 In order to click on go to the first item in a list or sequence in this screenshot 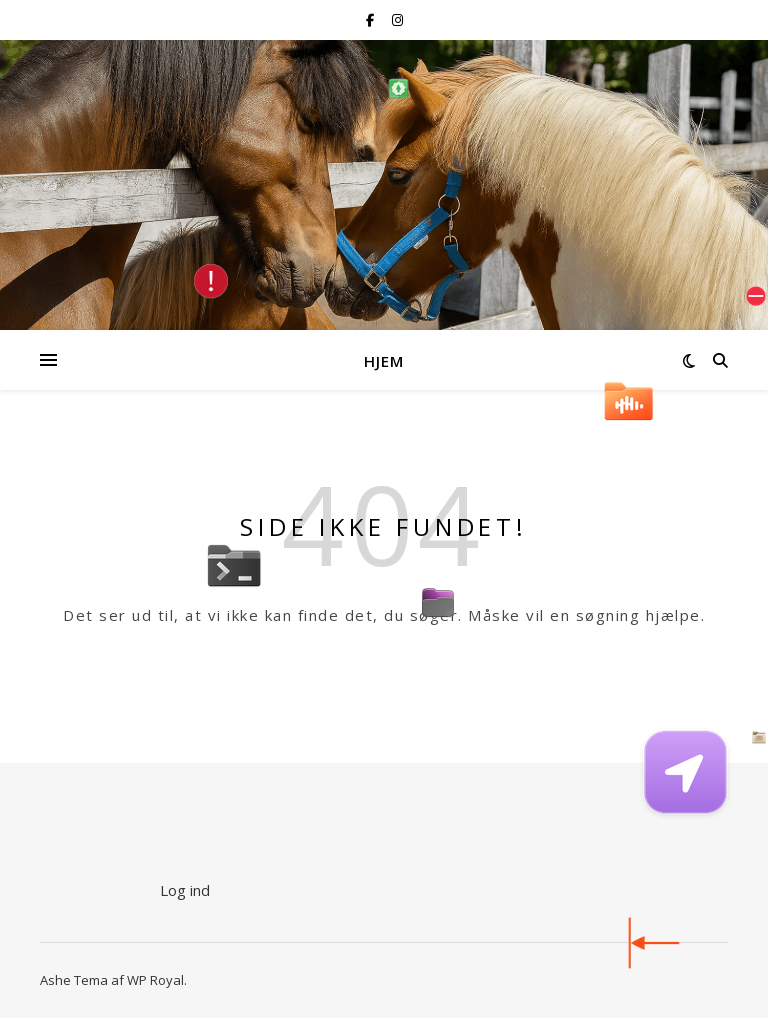, I will do `click(654, 943)`.